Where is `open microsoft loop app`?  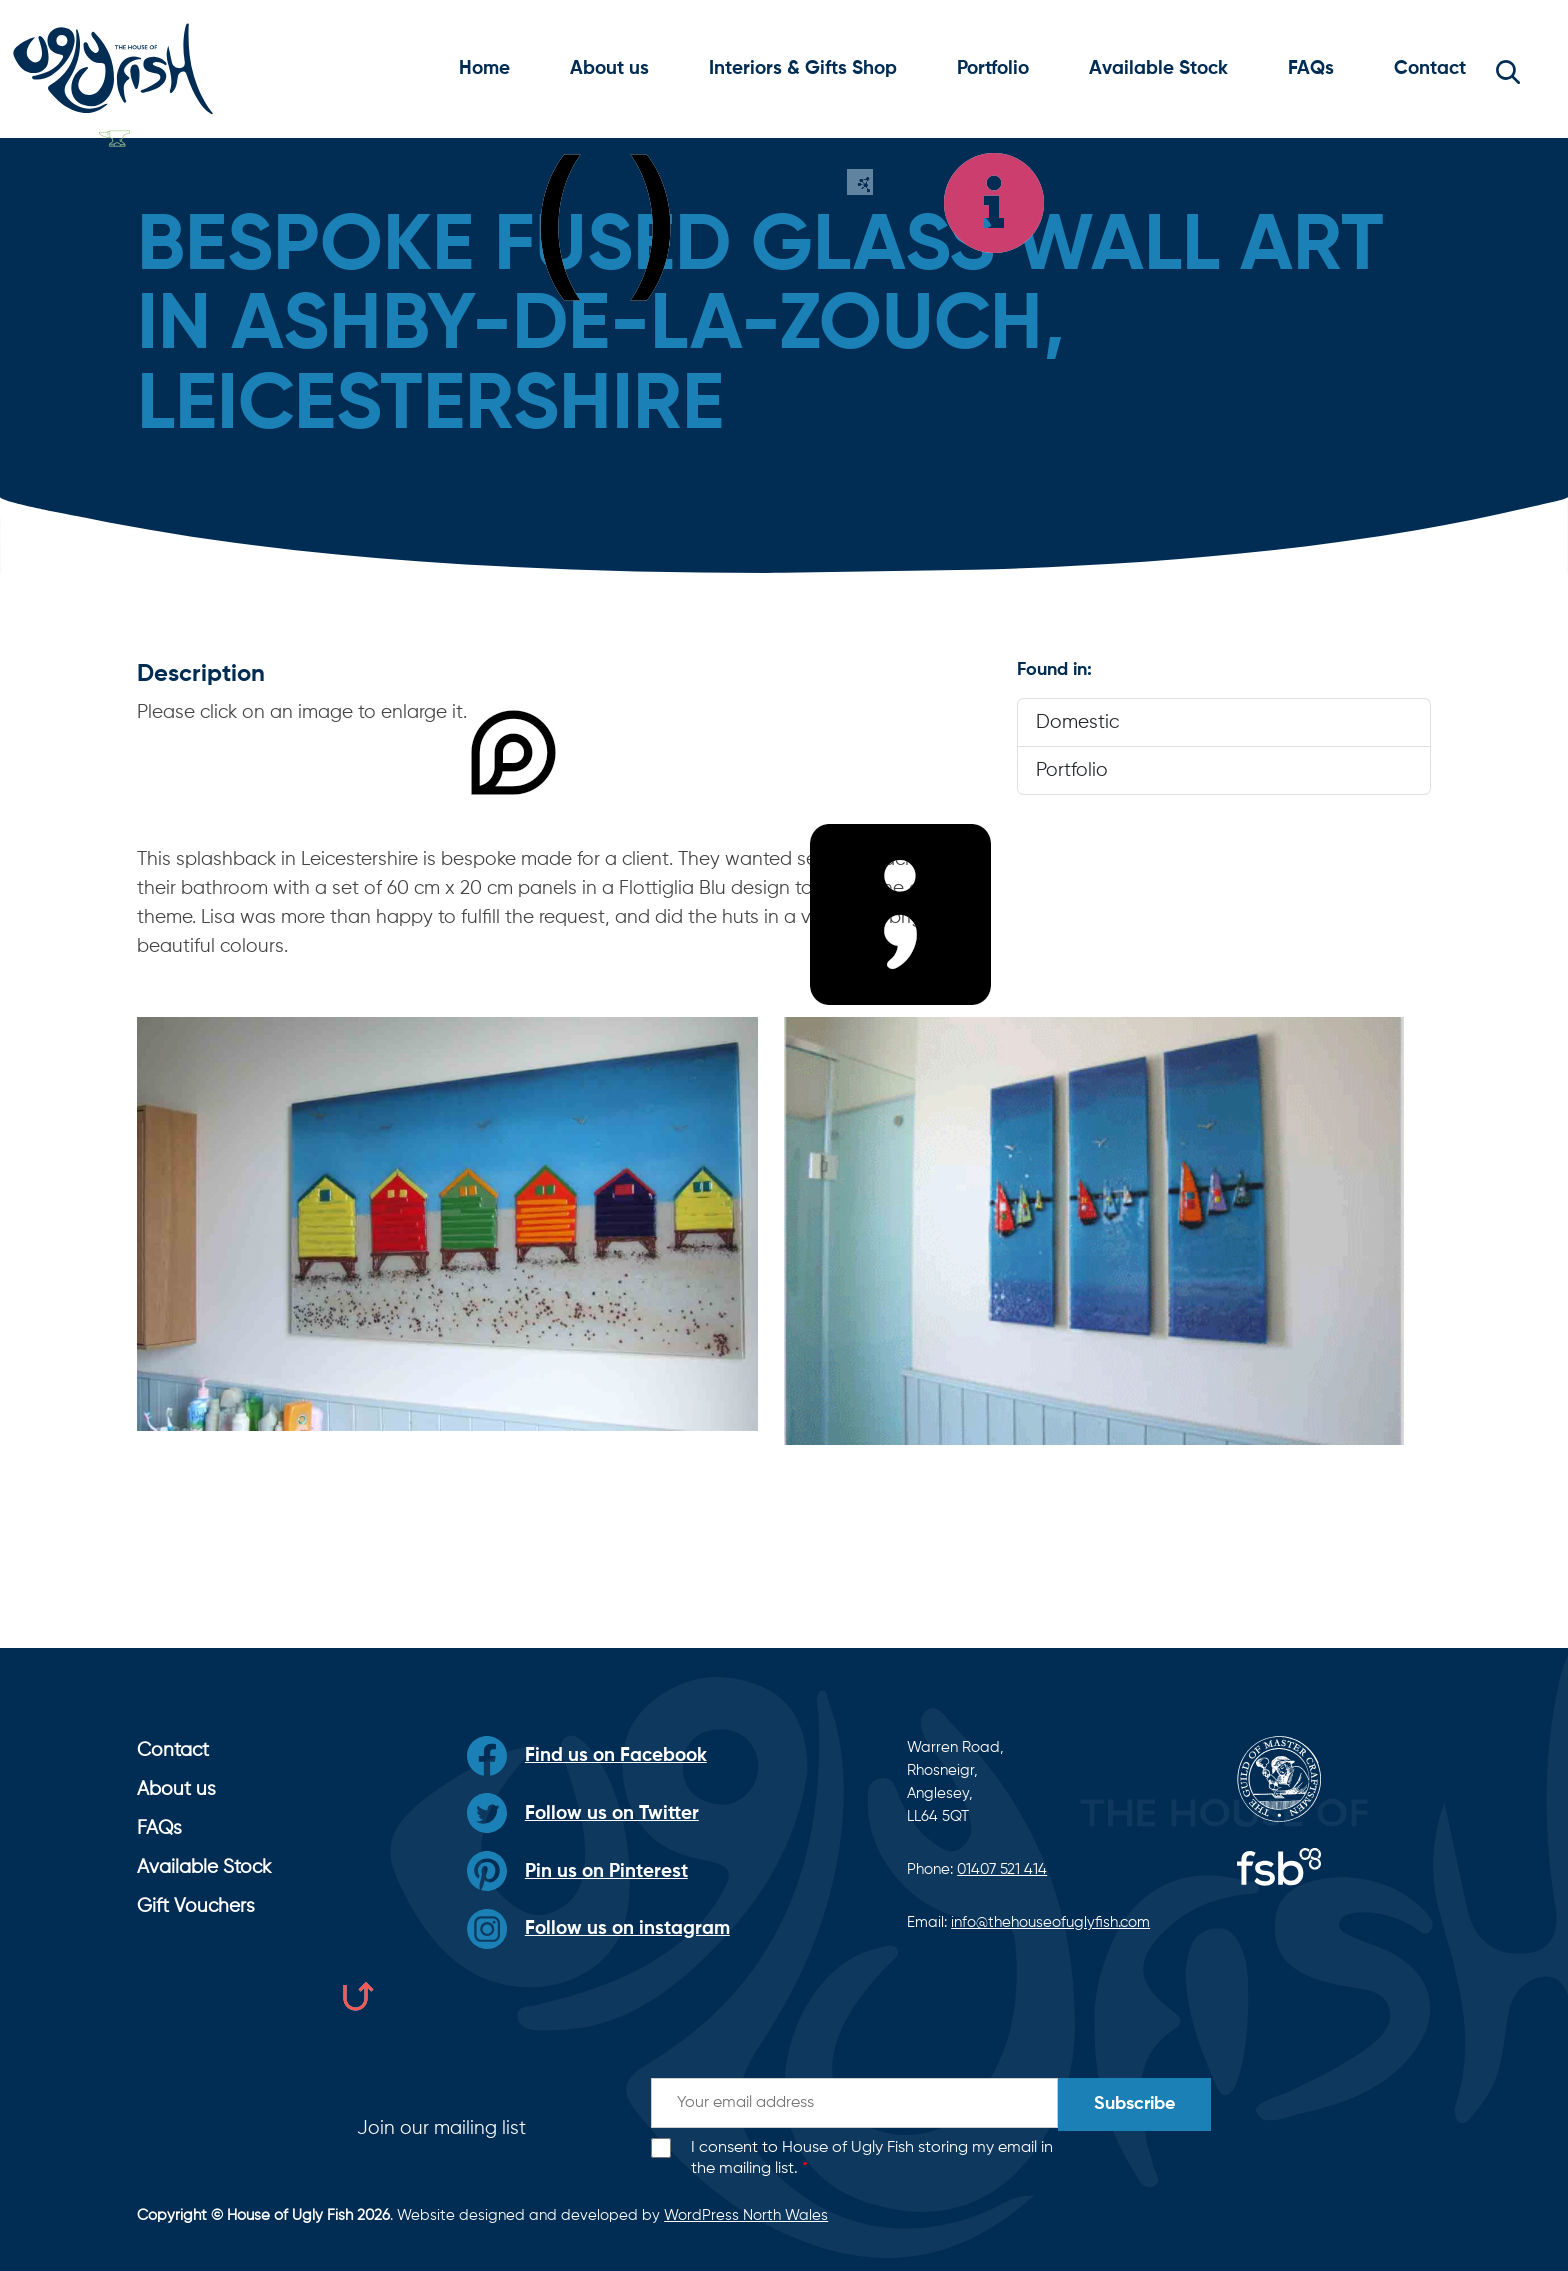
open microsoft loop app is located at coordinates (513, 752).